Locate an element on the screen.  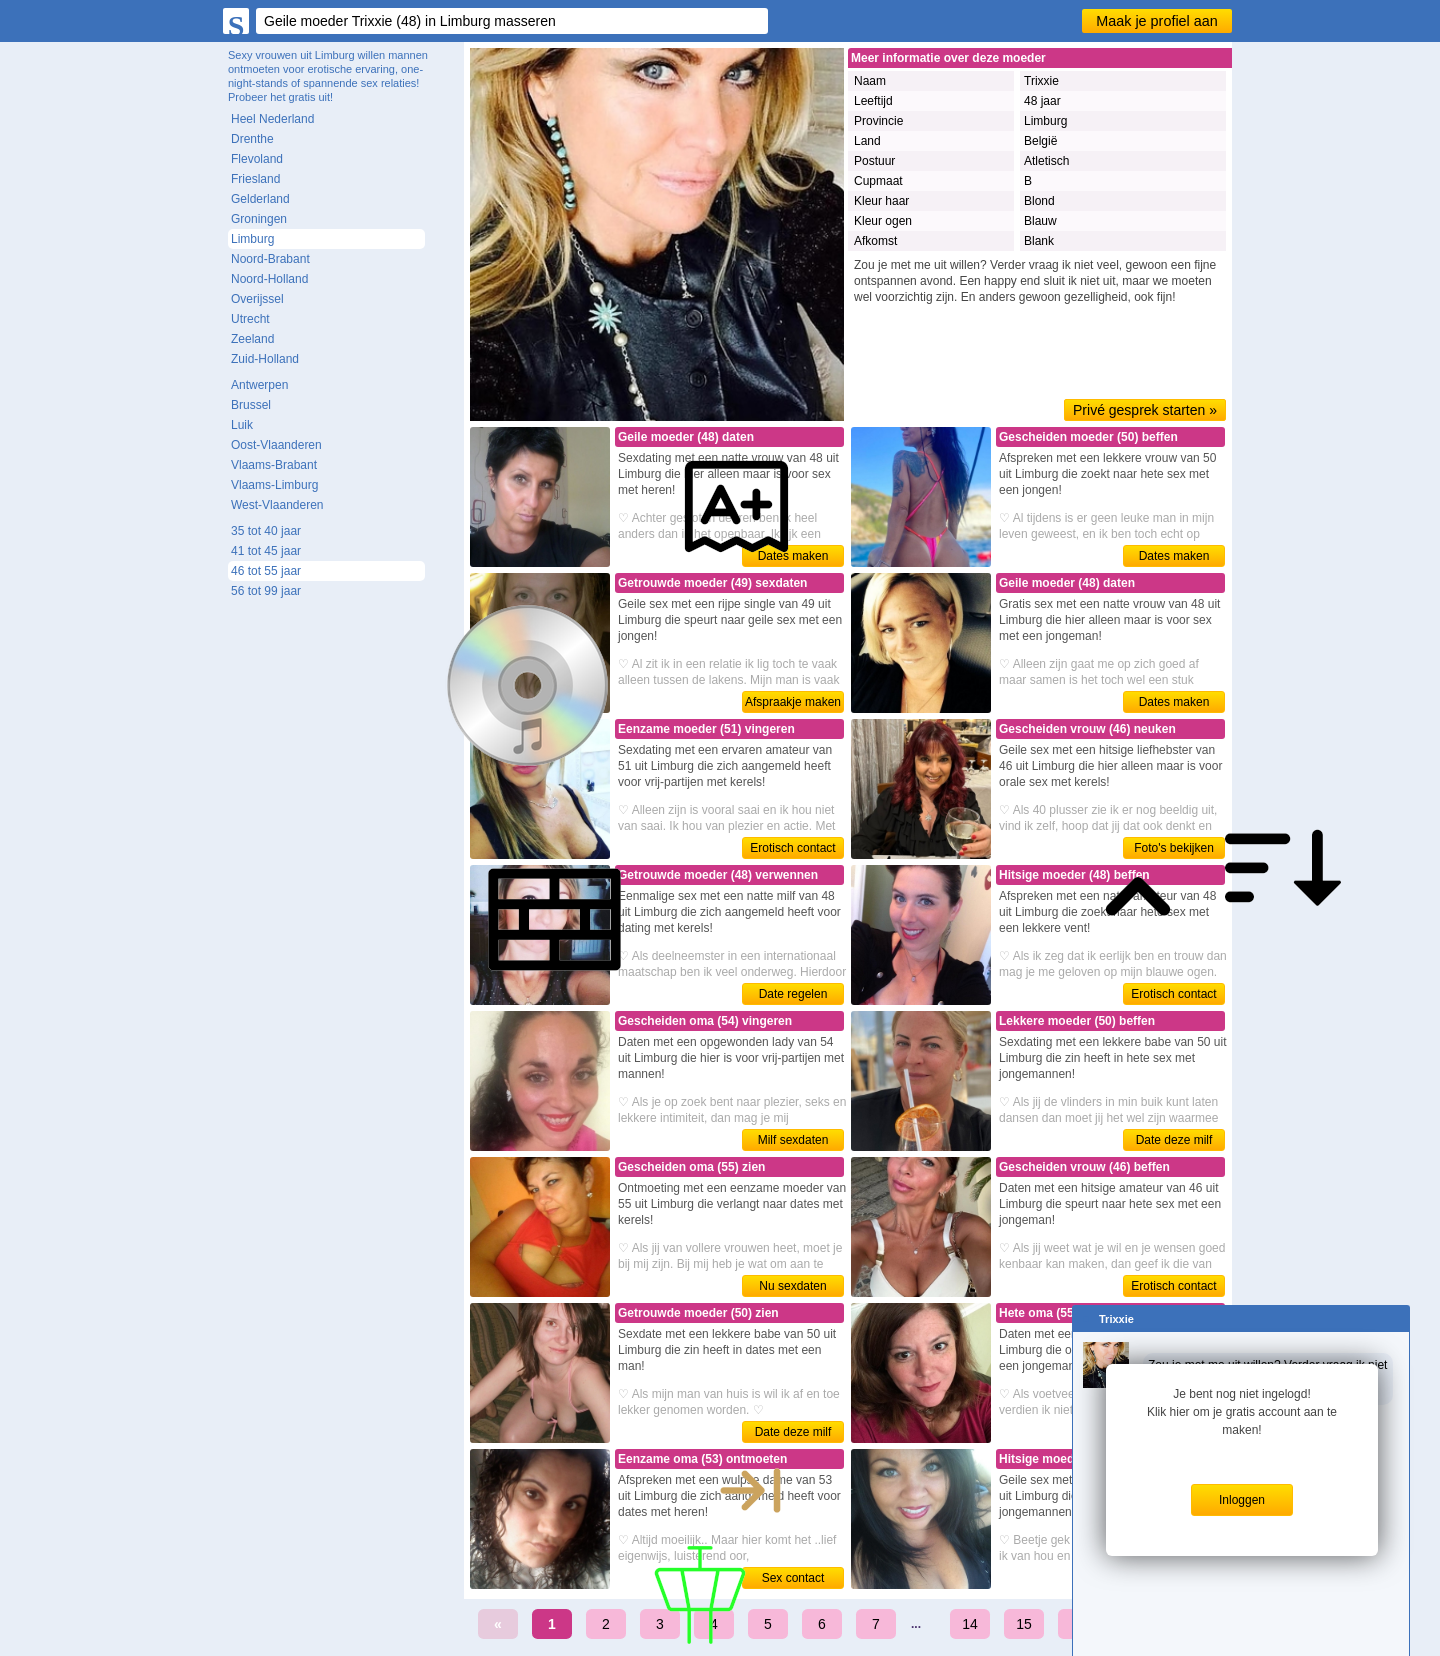
collapse an expanded section is located at coordinates (1138, 893).